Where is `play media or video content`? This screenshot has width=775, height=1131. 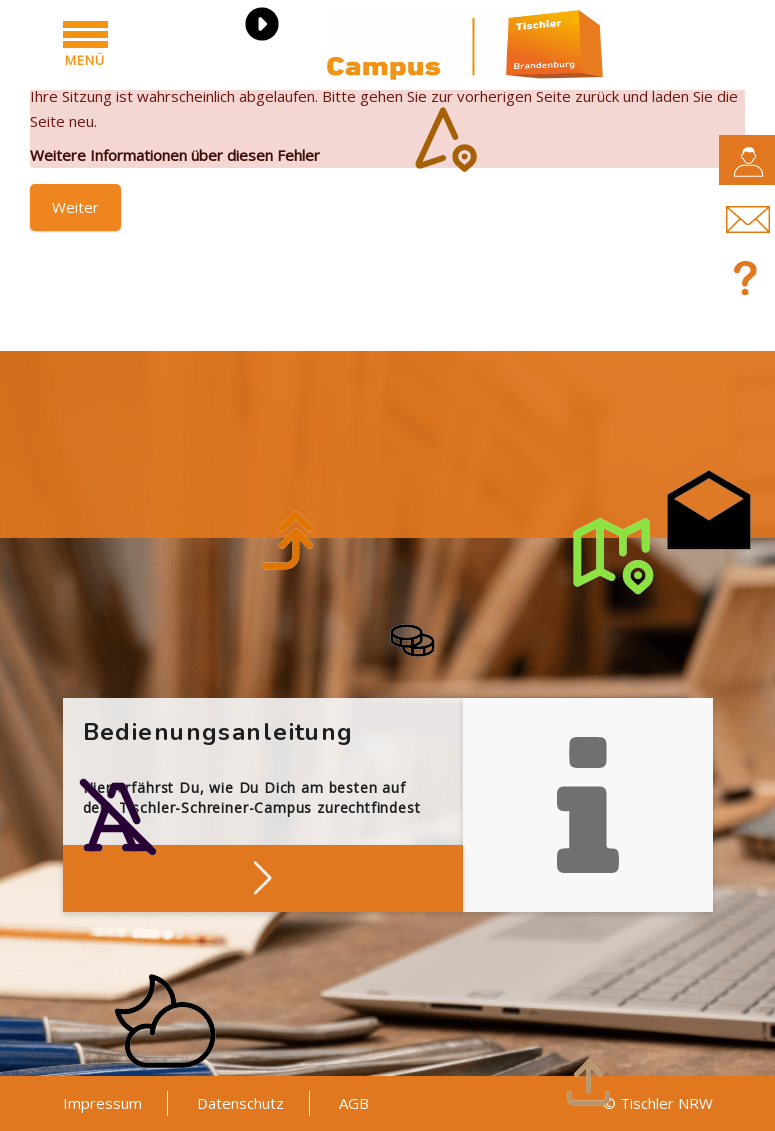
play media or video content is located at coordinates (262, 24).